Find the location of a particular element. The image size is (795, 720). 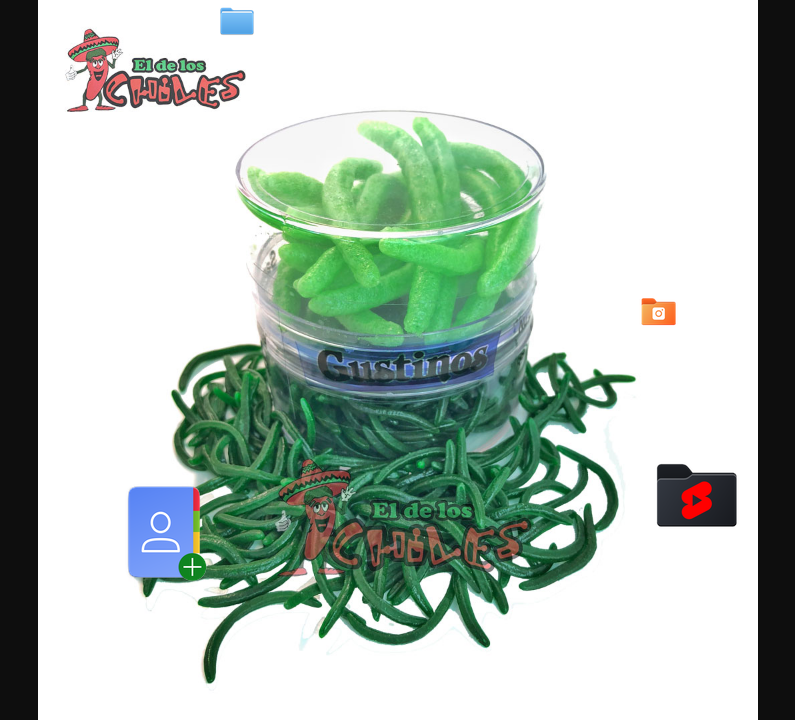

open folder to view files is located at coordinates (237, 21).